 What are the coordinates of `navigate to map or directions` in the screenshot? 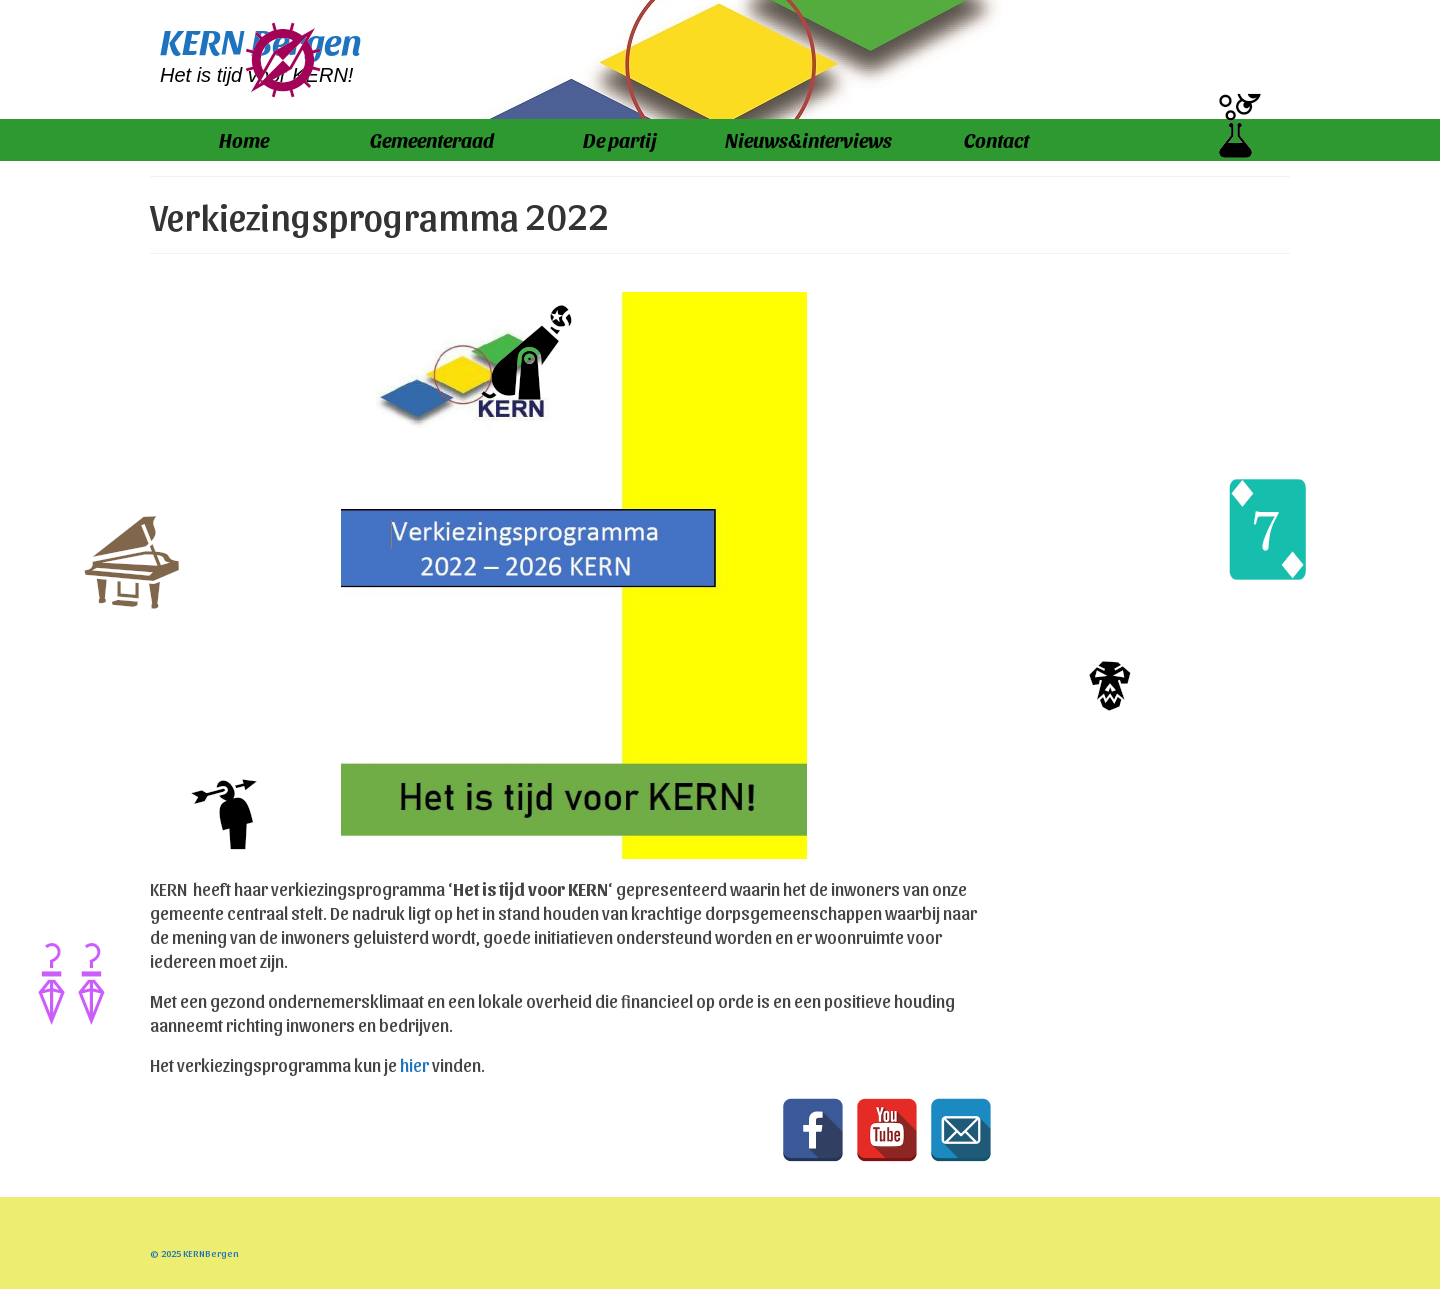 It's located at (283, 60).